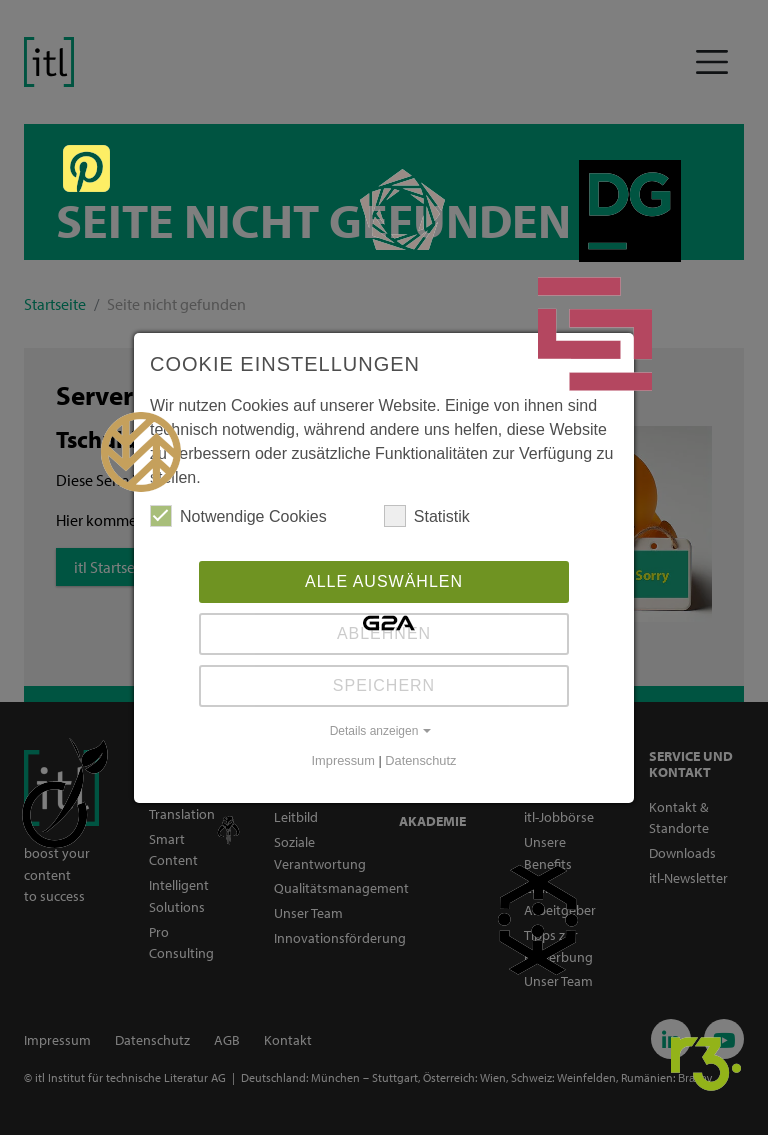 The width and height of the screenshot is (768, 1135). Describe the element at coordinates (595, 334) in the screenshot. I see `skaffold application or service` at that location.